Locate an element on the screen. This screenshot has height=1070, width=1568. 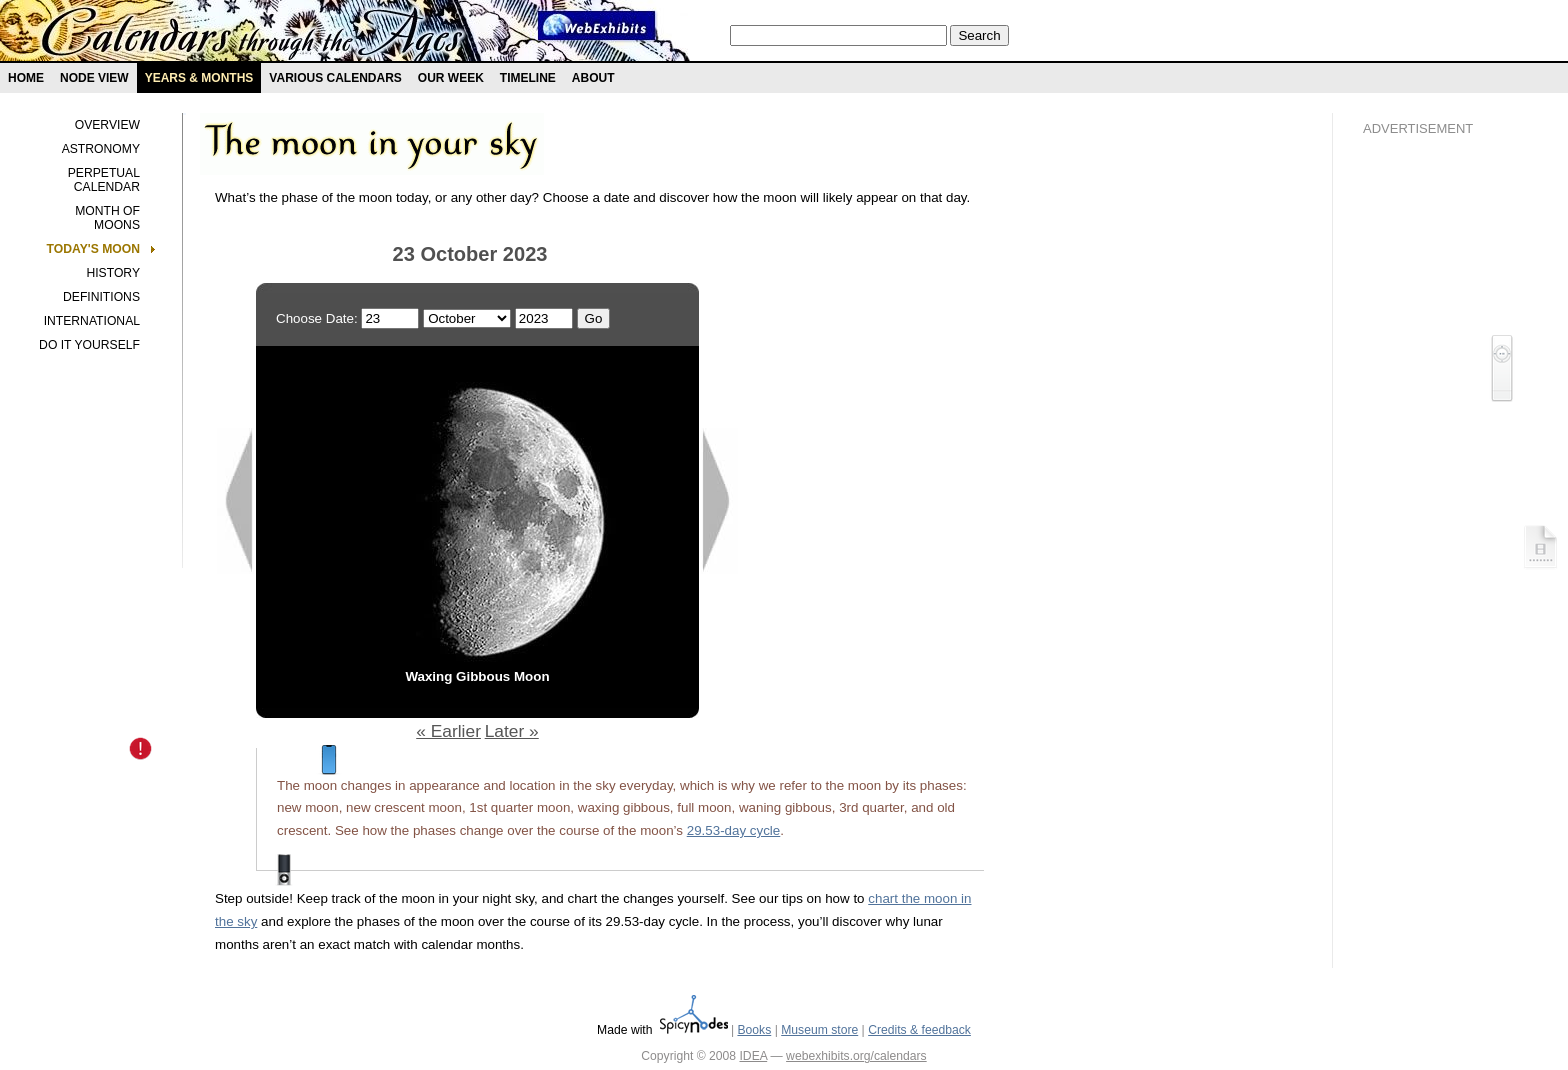
iPhone 13 device icon is located at coordinates (329, 760).